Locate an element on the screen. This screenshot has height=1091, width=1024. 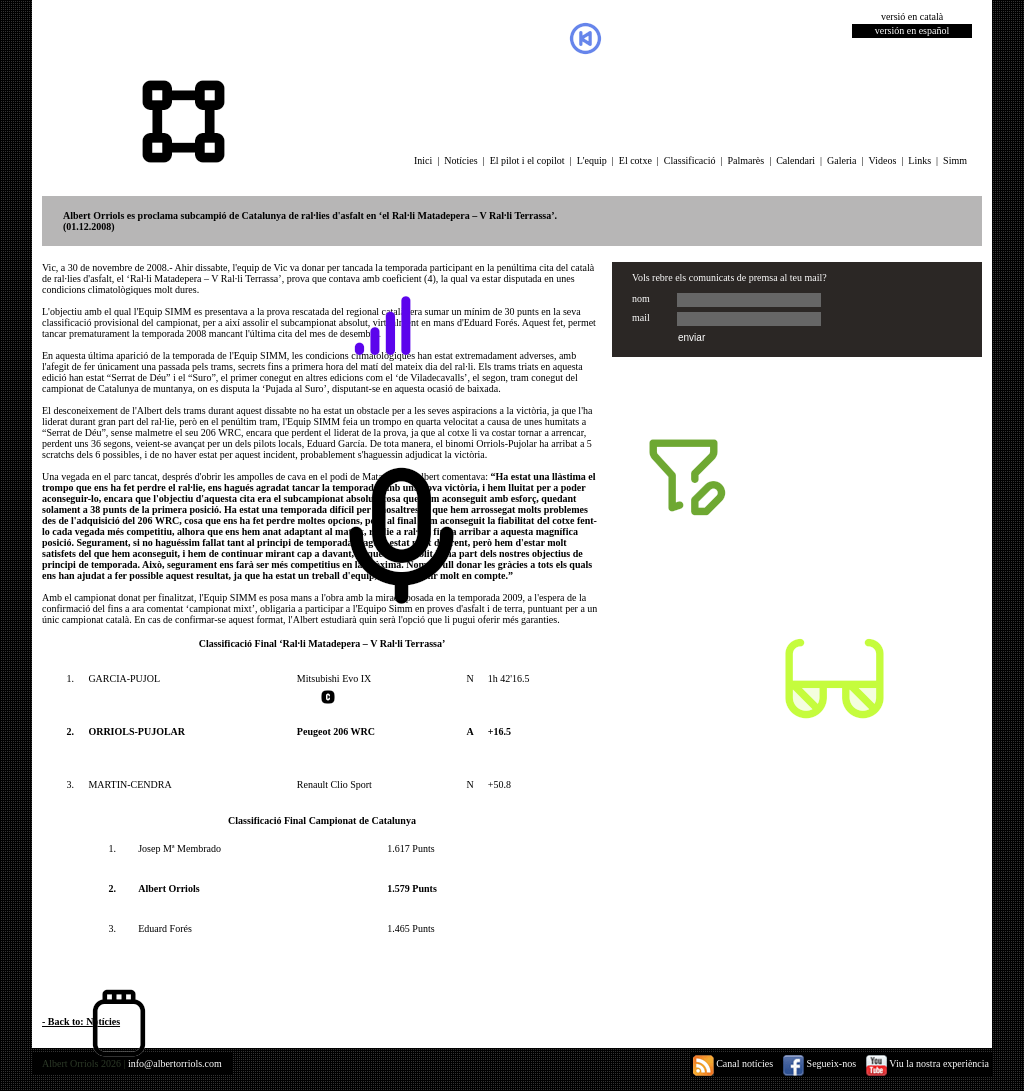
skip to previous track is located at coordinates (585, 38).